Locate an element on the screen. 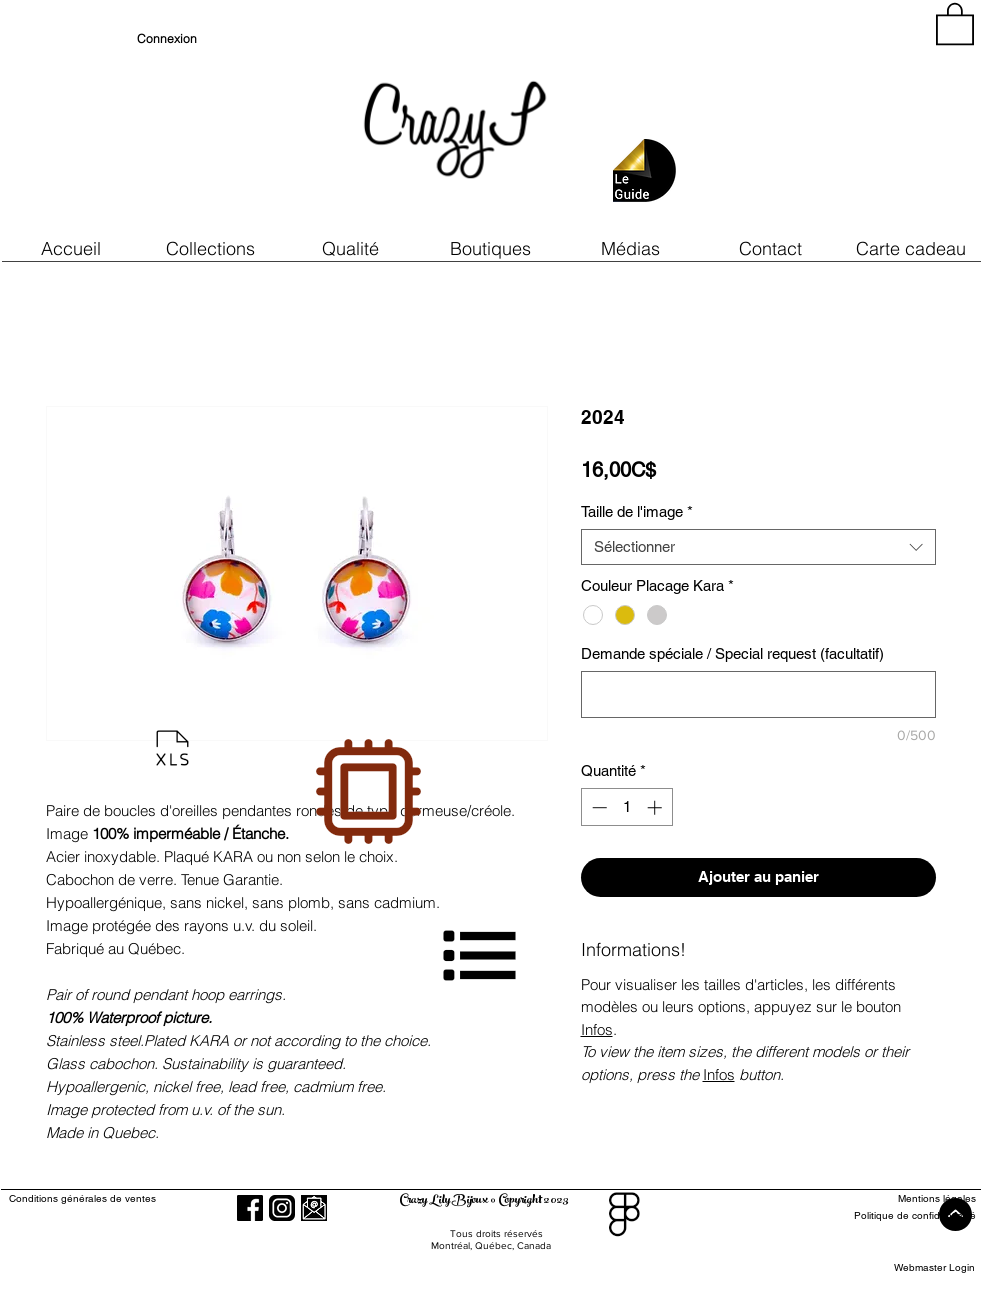  view items in a list format is located at coordinates (479, 955).